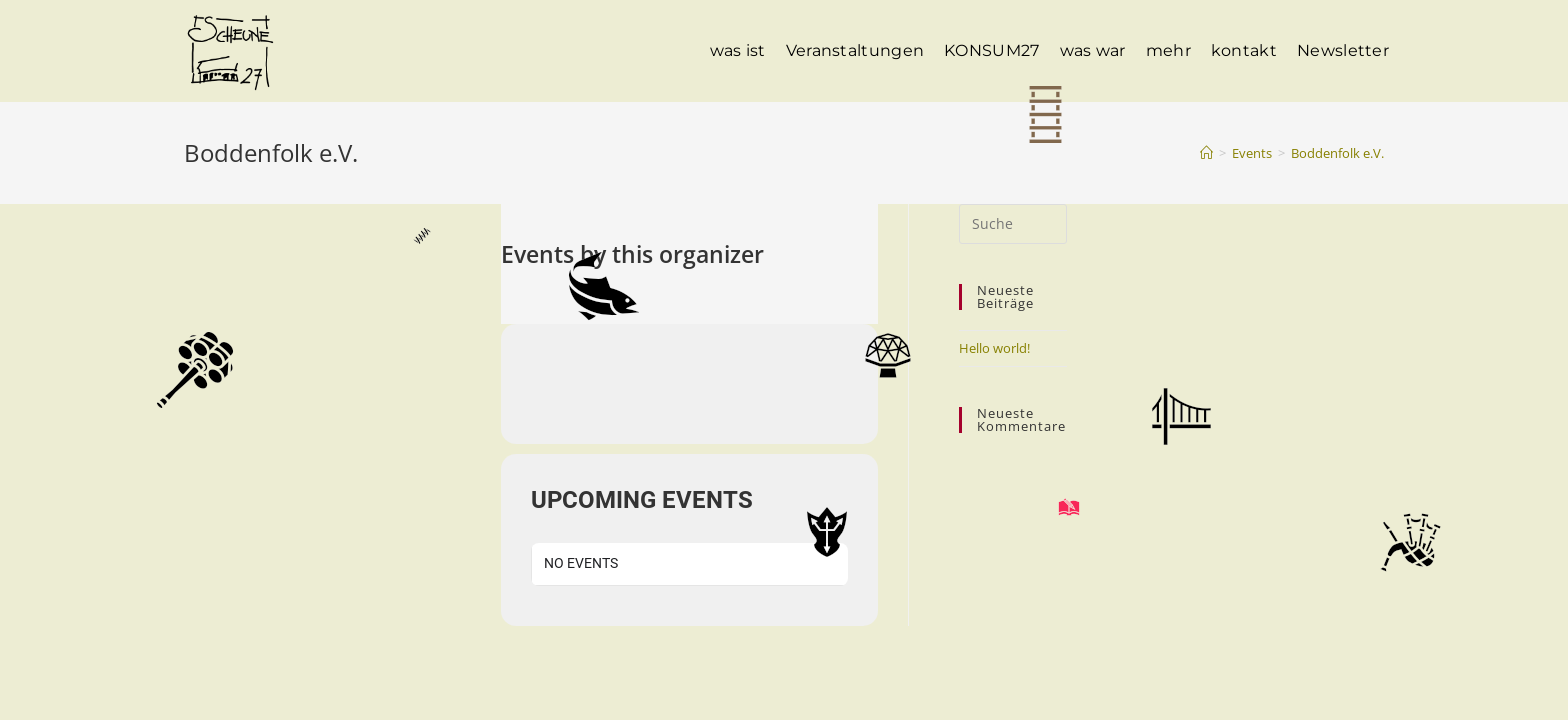 This screenshot has width=1568, height=720. What do you see at coordinates (1410, 542) in the screenshot?
I see `browse traditional or folk music instruments` at bounding box center [1410, 542].